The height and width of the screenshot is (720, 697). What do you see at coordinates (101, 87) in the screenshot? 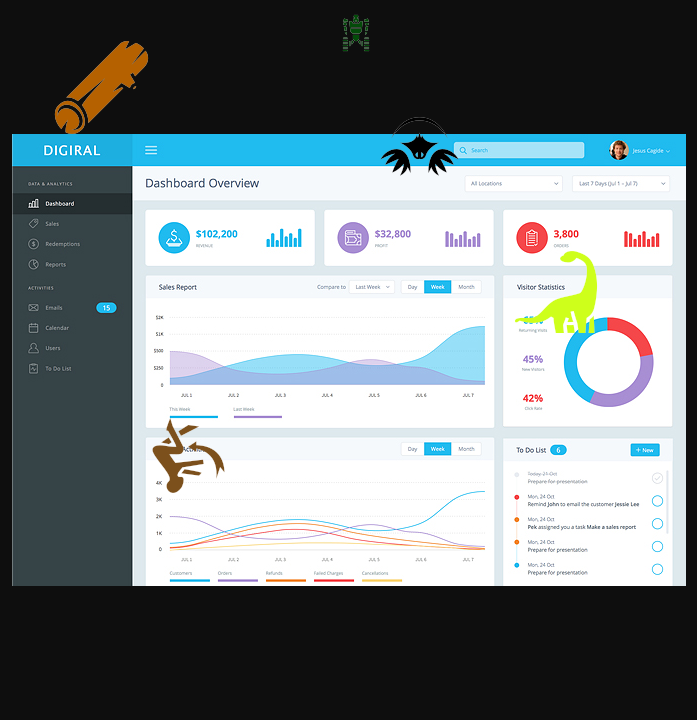
I see `view activity log or history` at bounding box center [101, 87].